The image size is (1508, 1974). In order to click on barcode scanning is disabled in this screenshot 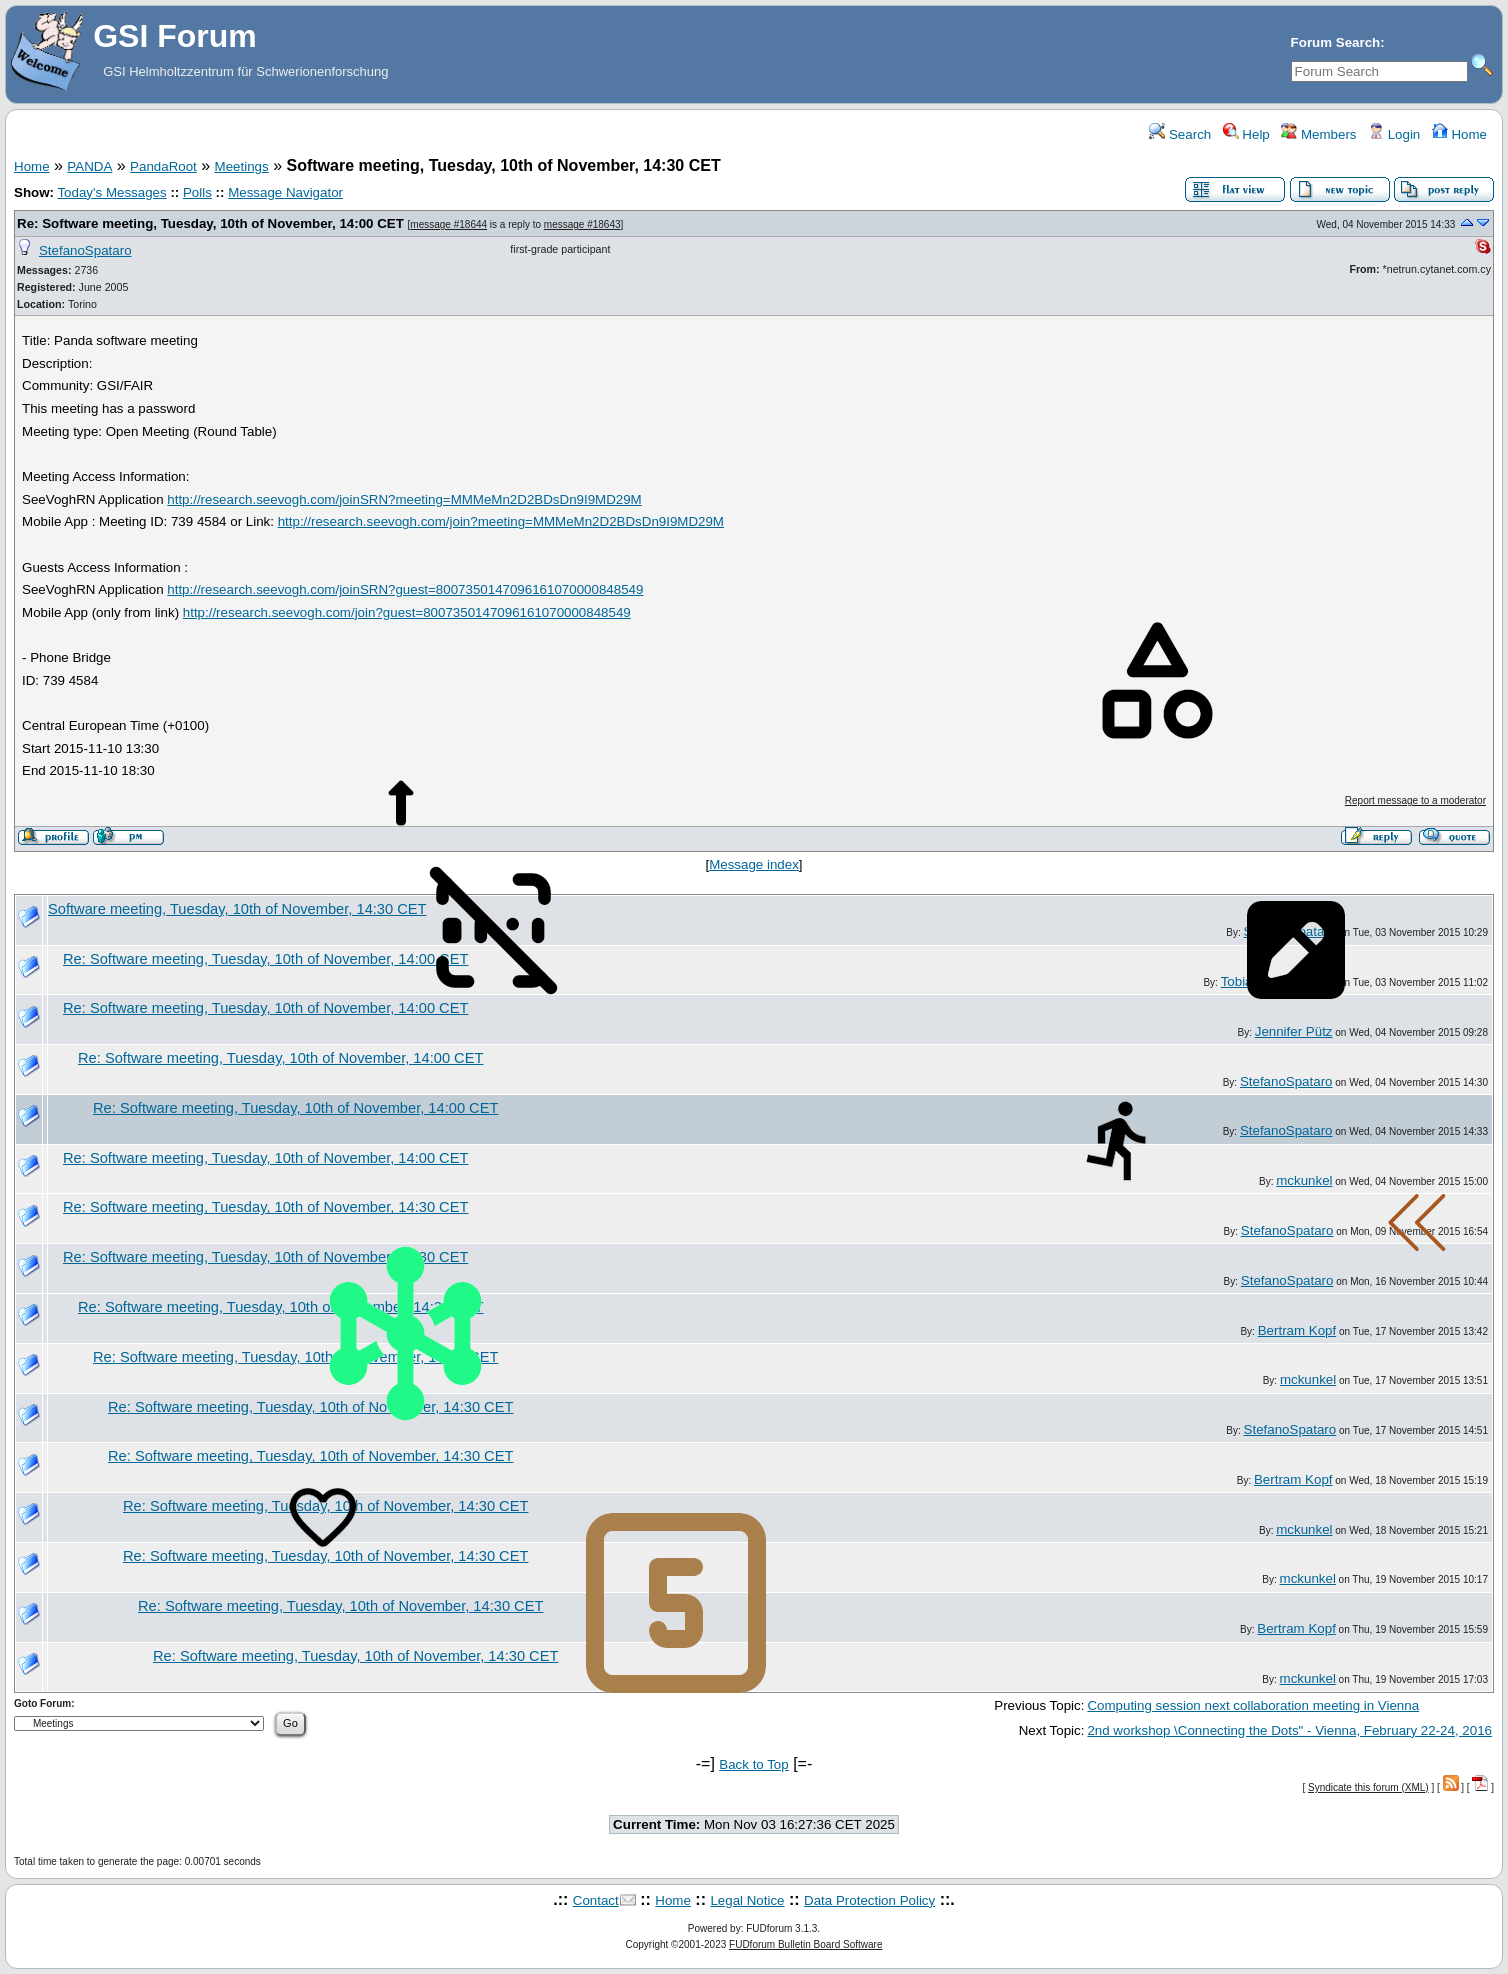, I will do `click(493, 930)`.